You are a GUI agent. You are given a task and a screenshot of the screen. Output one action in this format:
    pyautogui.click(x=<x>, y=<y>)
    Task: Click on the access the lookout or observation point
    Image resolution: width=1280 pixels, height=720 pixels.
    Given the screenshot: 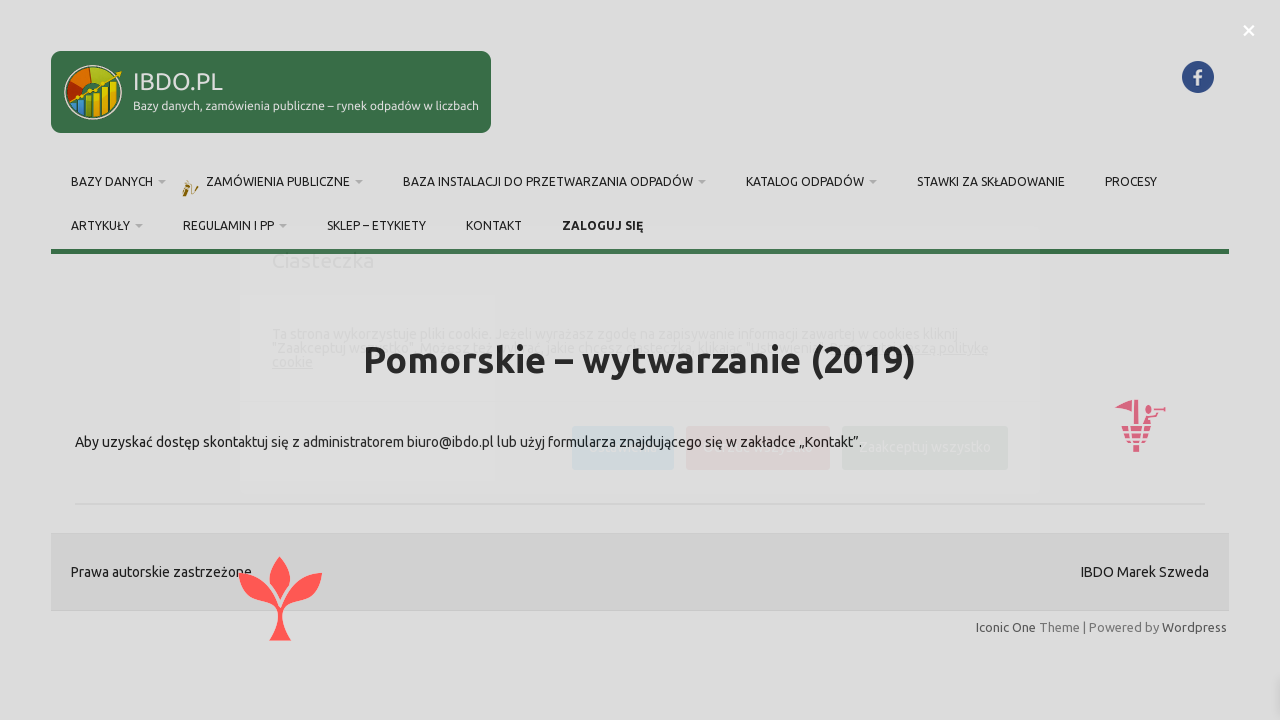 What is the action you would take?
    pyautogui.click(x=1140, y=425)
    